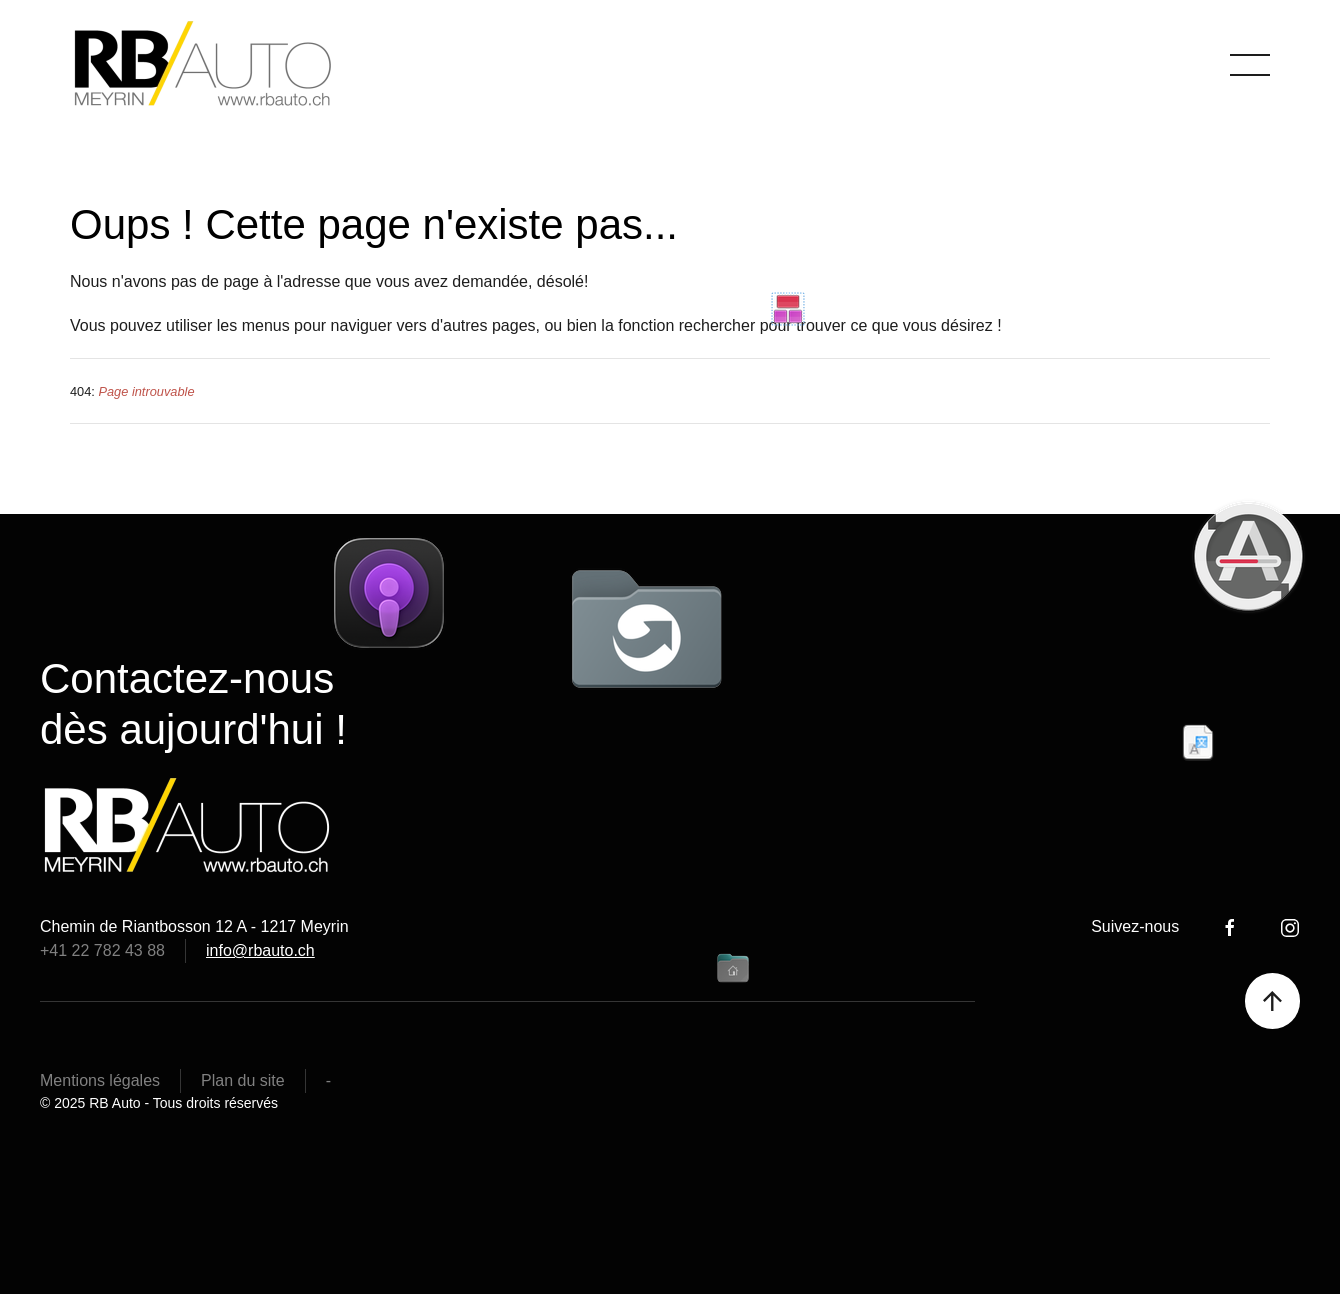 This screenshot has height=1294, width=1340. I want to click on access your home folder, so click(733, 968).